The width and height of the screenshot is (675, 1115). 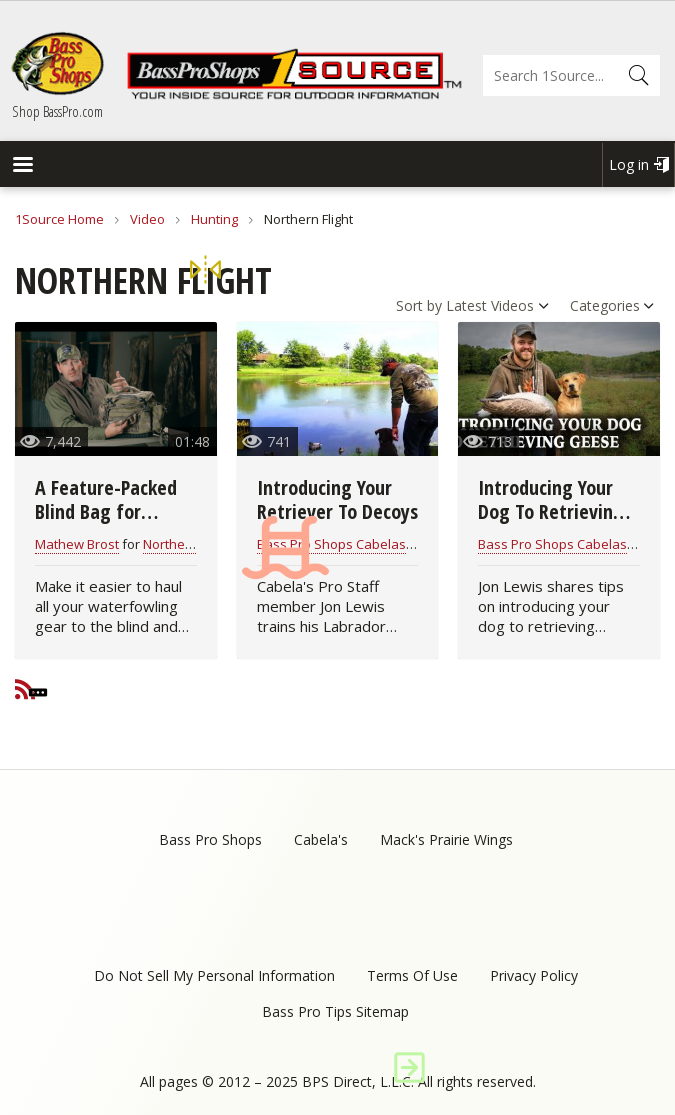 I want to click on access more options or actions, so click(x=38, y=692).